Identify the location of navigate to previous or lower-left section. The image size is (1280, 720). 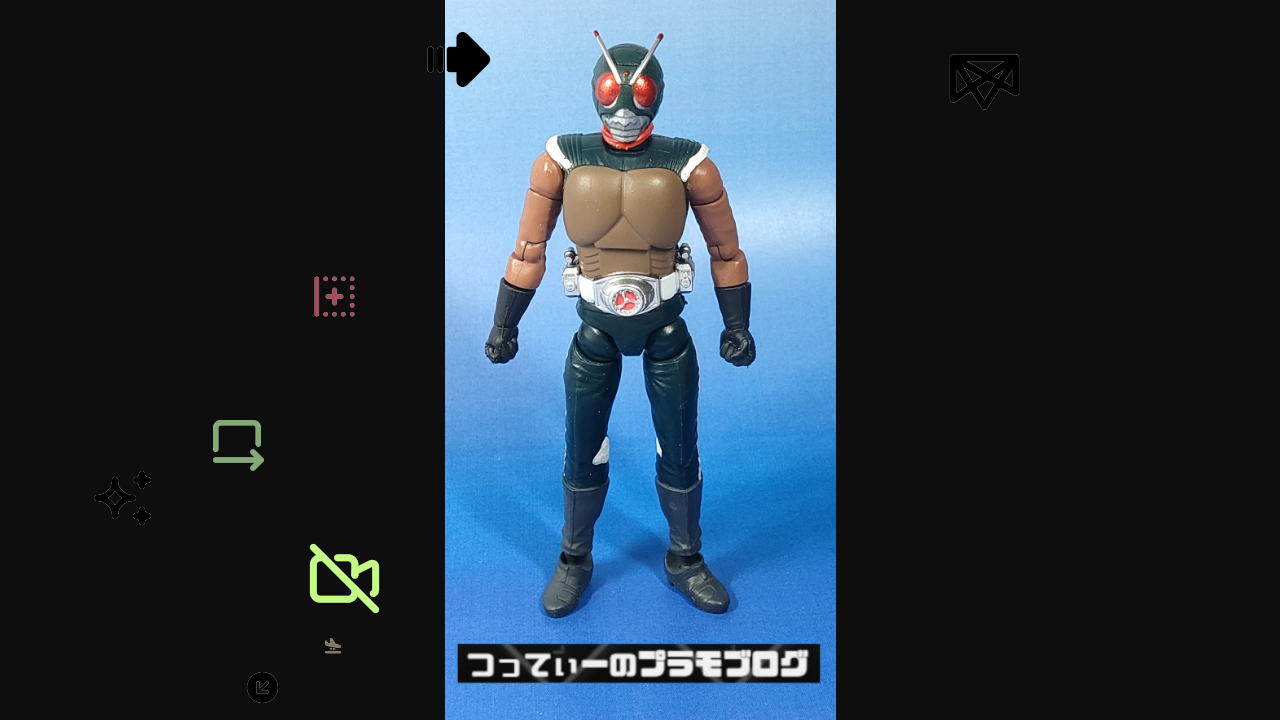
(262, 687).